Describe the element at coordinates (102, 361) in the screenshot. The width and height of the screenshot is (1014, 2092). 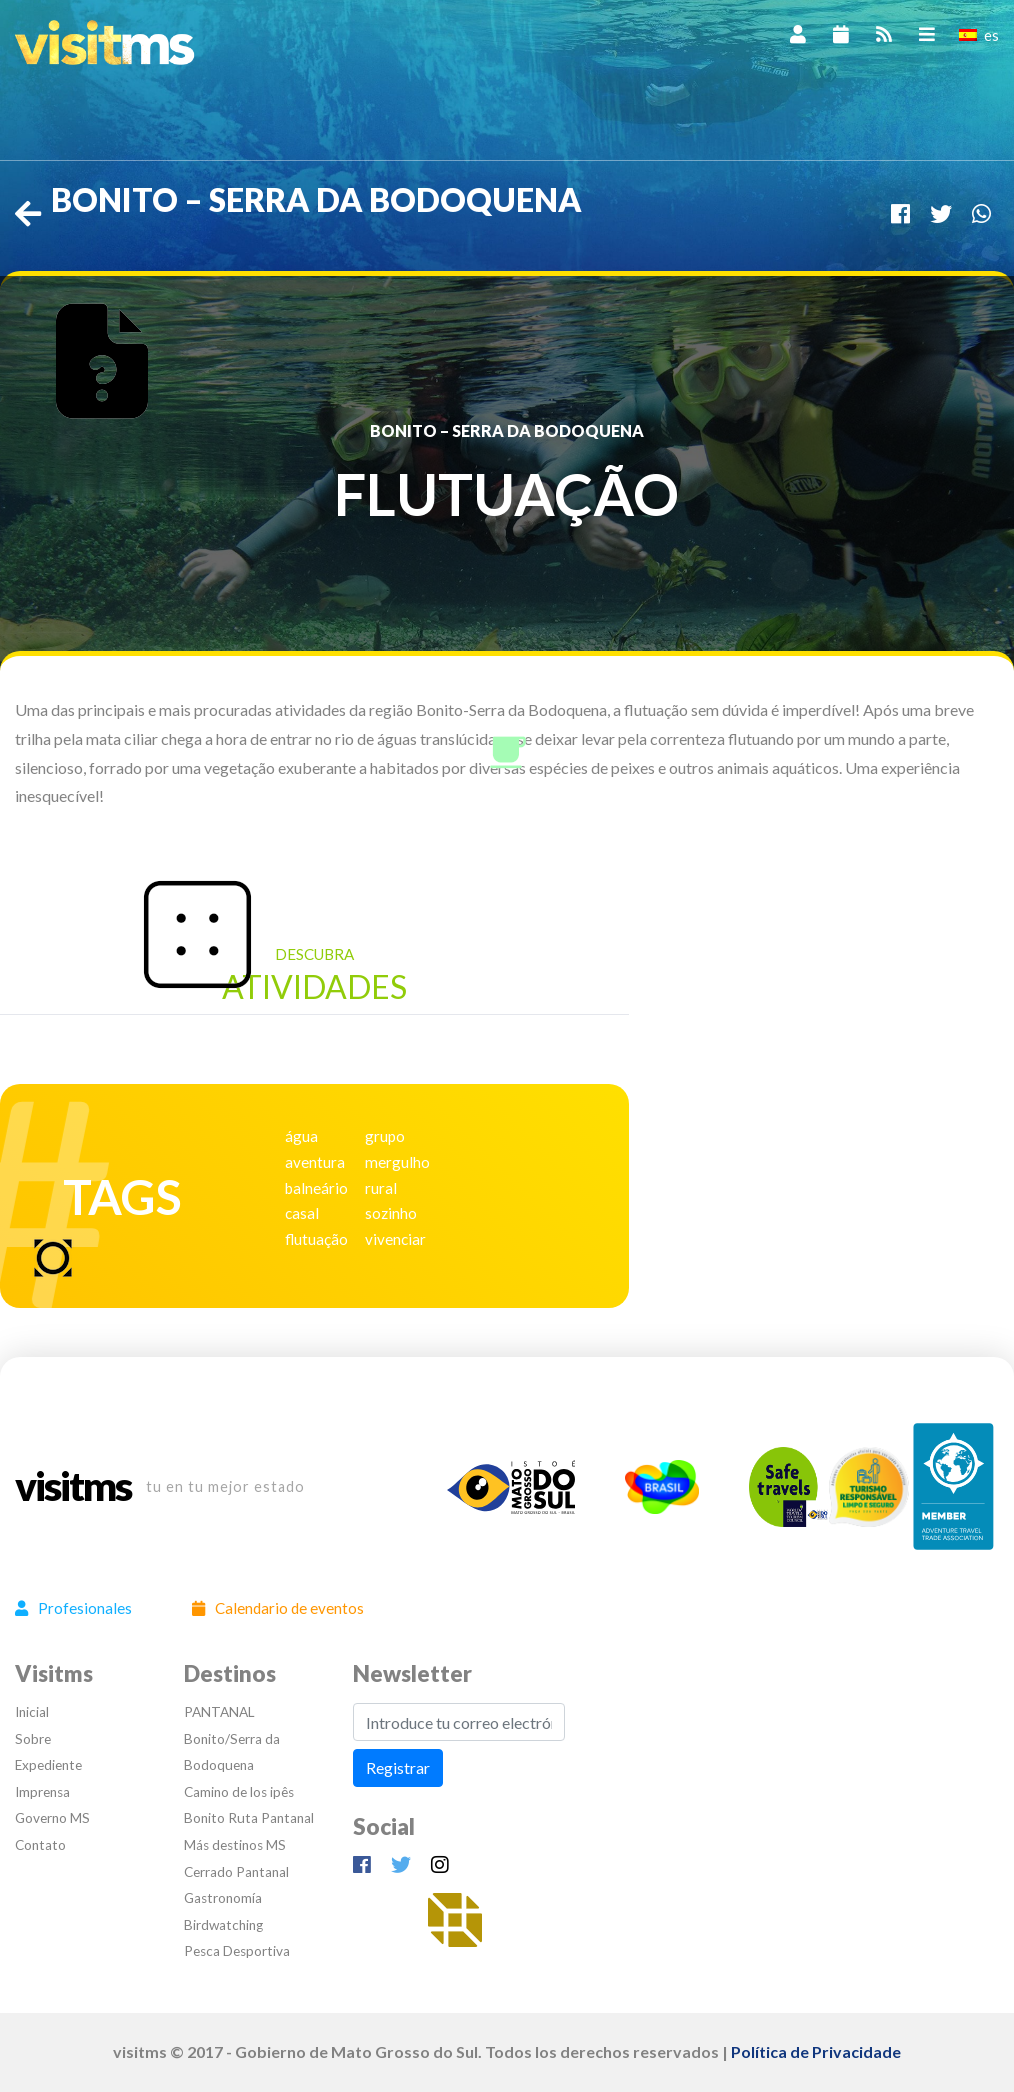
I see `unrecognized file type` at that location.